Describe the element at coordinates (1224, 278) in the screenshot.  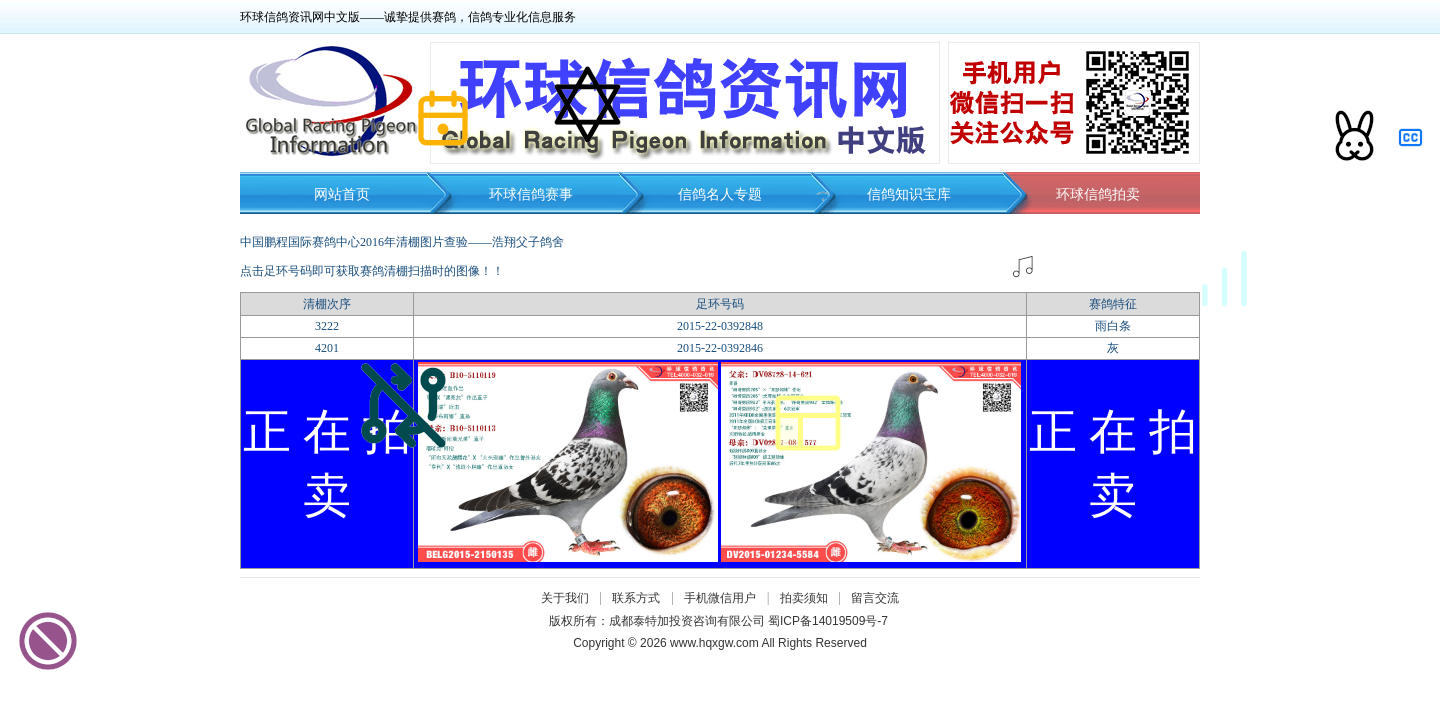
I see `view growth or progress statistics` at that location.